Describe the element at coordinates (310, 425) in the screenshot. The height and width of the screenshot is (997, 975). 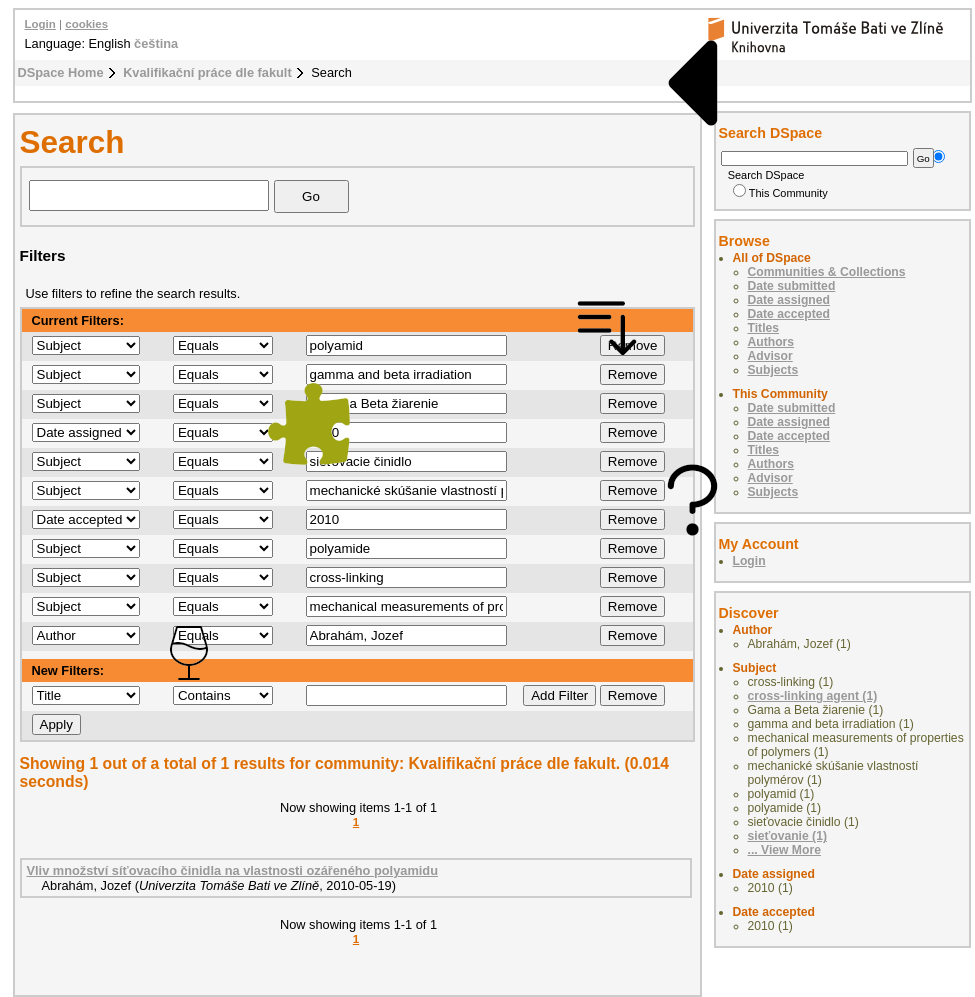
I see `access plugins or extensions` at that location.